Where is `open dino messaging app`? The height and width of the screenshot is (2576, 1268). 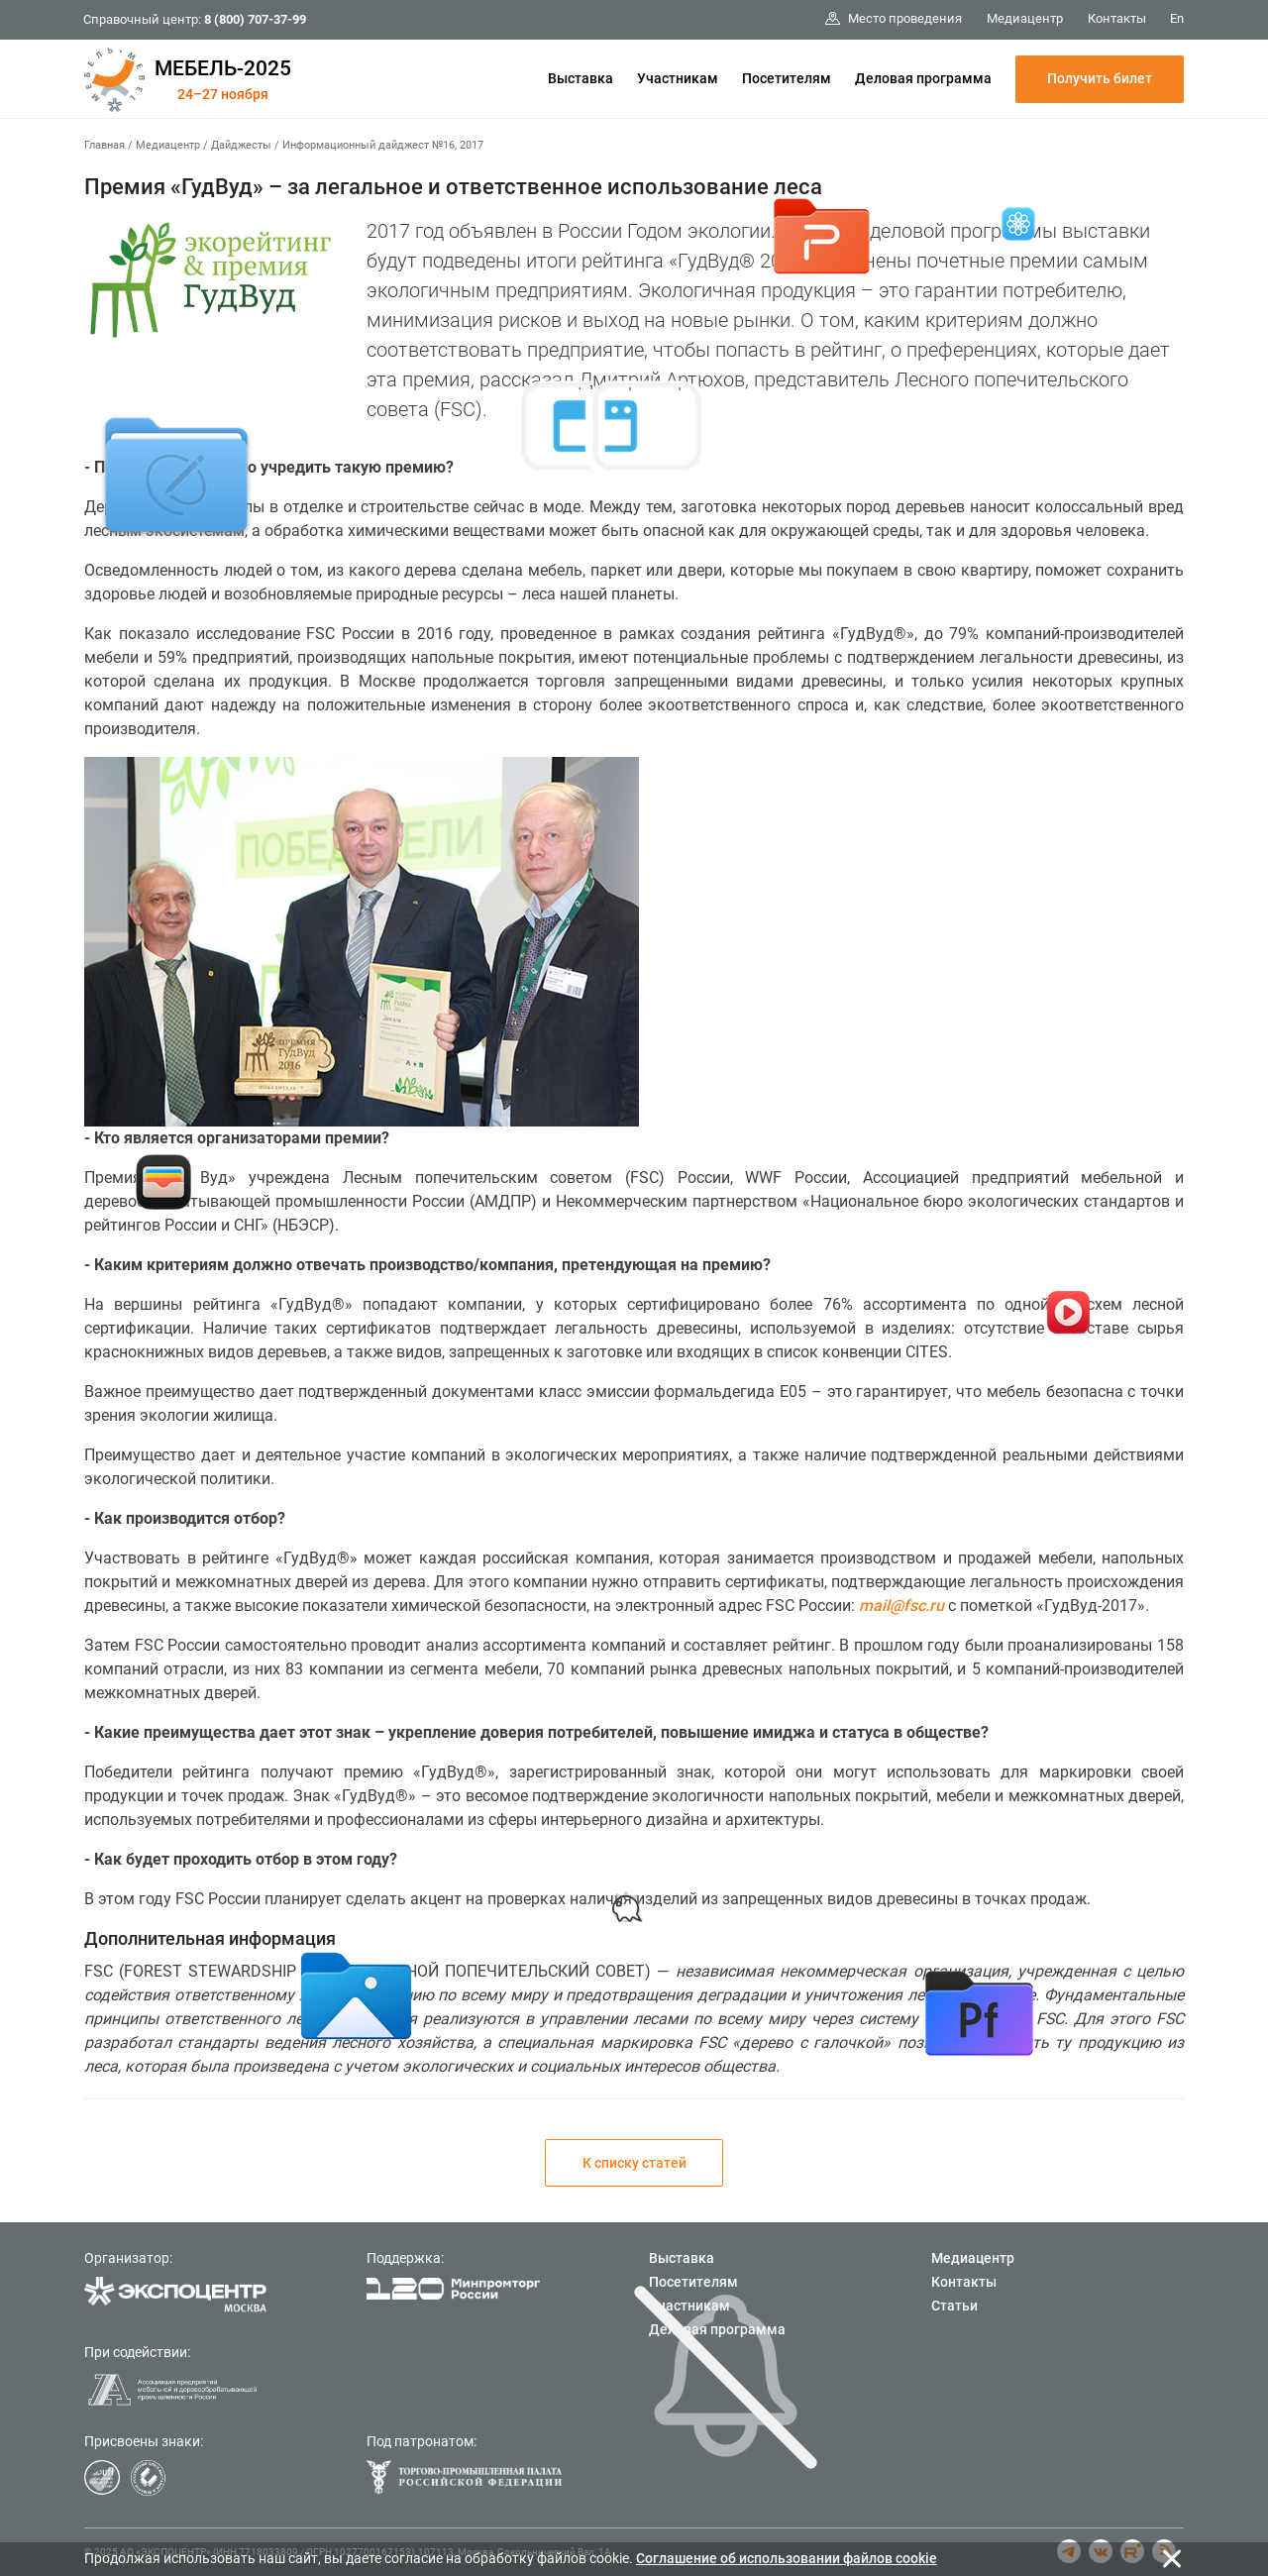
open dino messaging app is located at coordinates (627, 1906).